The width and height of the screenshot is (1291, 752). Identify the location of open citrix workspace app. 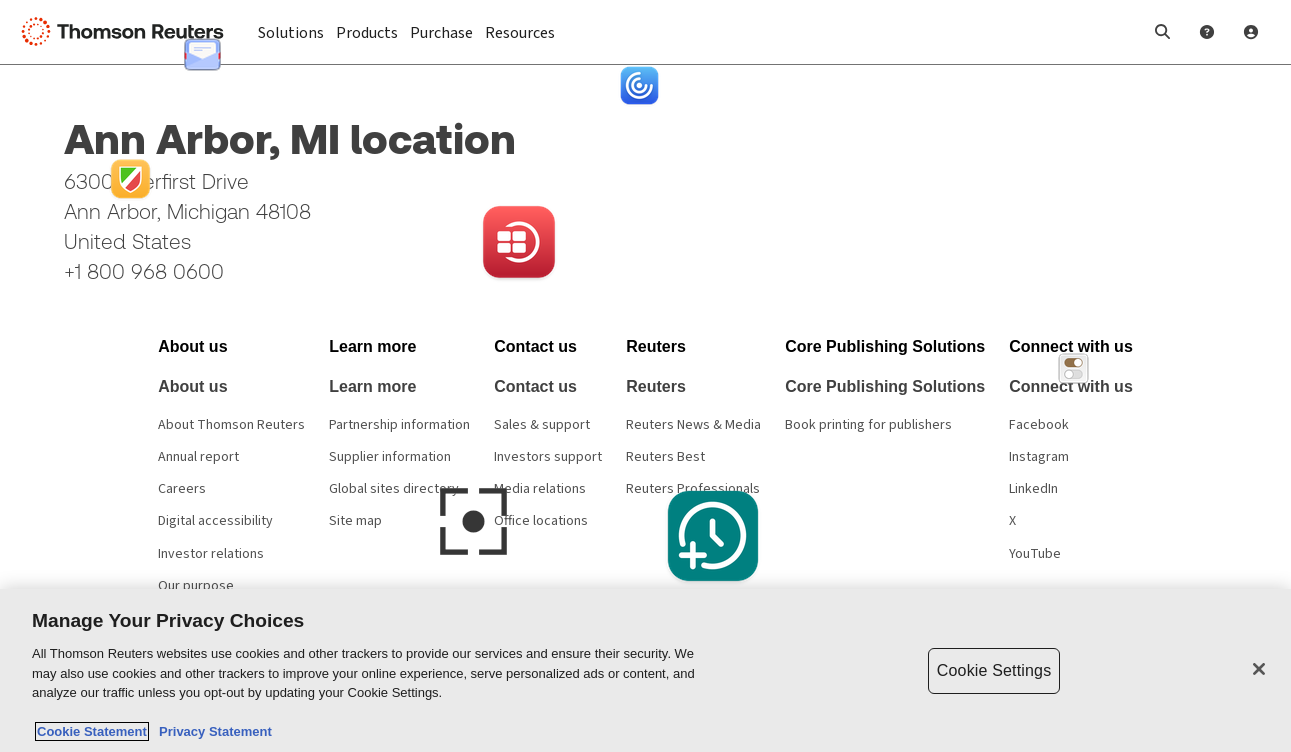
(639, 85).